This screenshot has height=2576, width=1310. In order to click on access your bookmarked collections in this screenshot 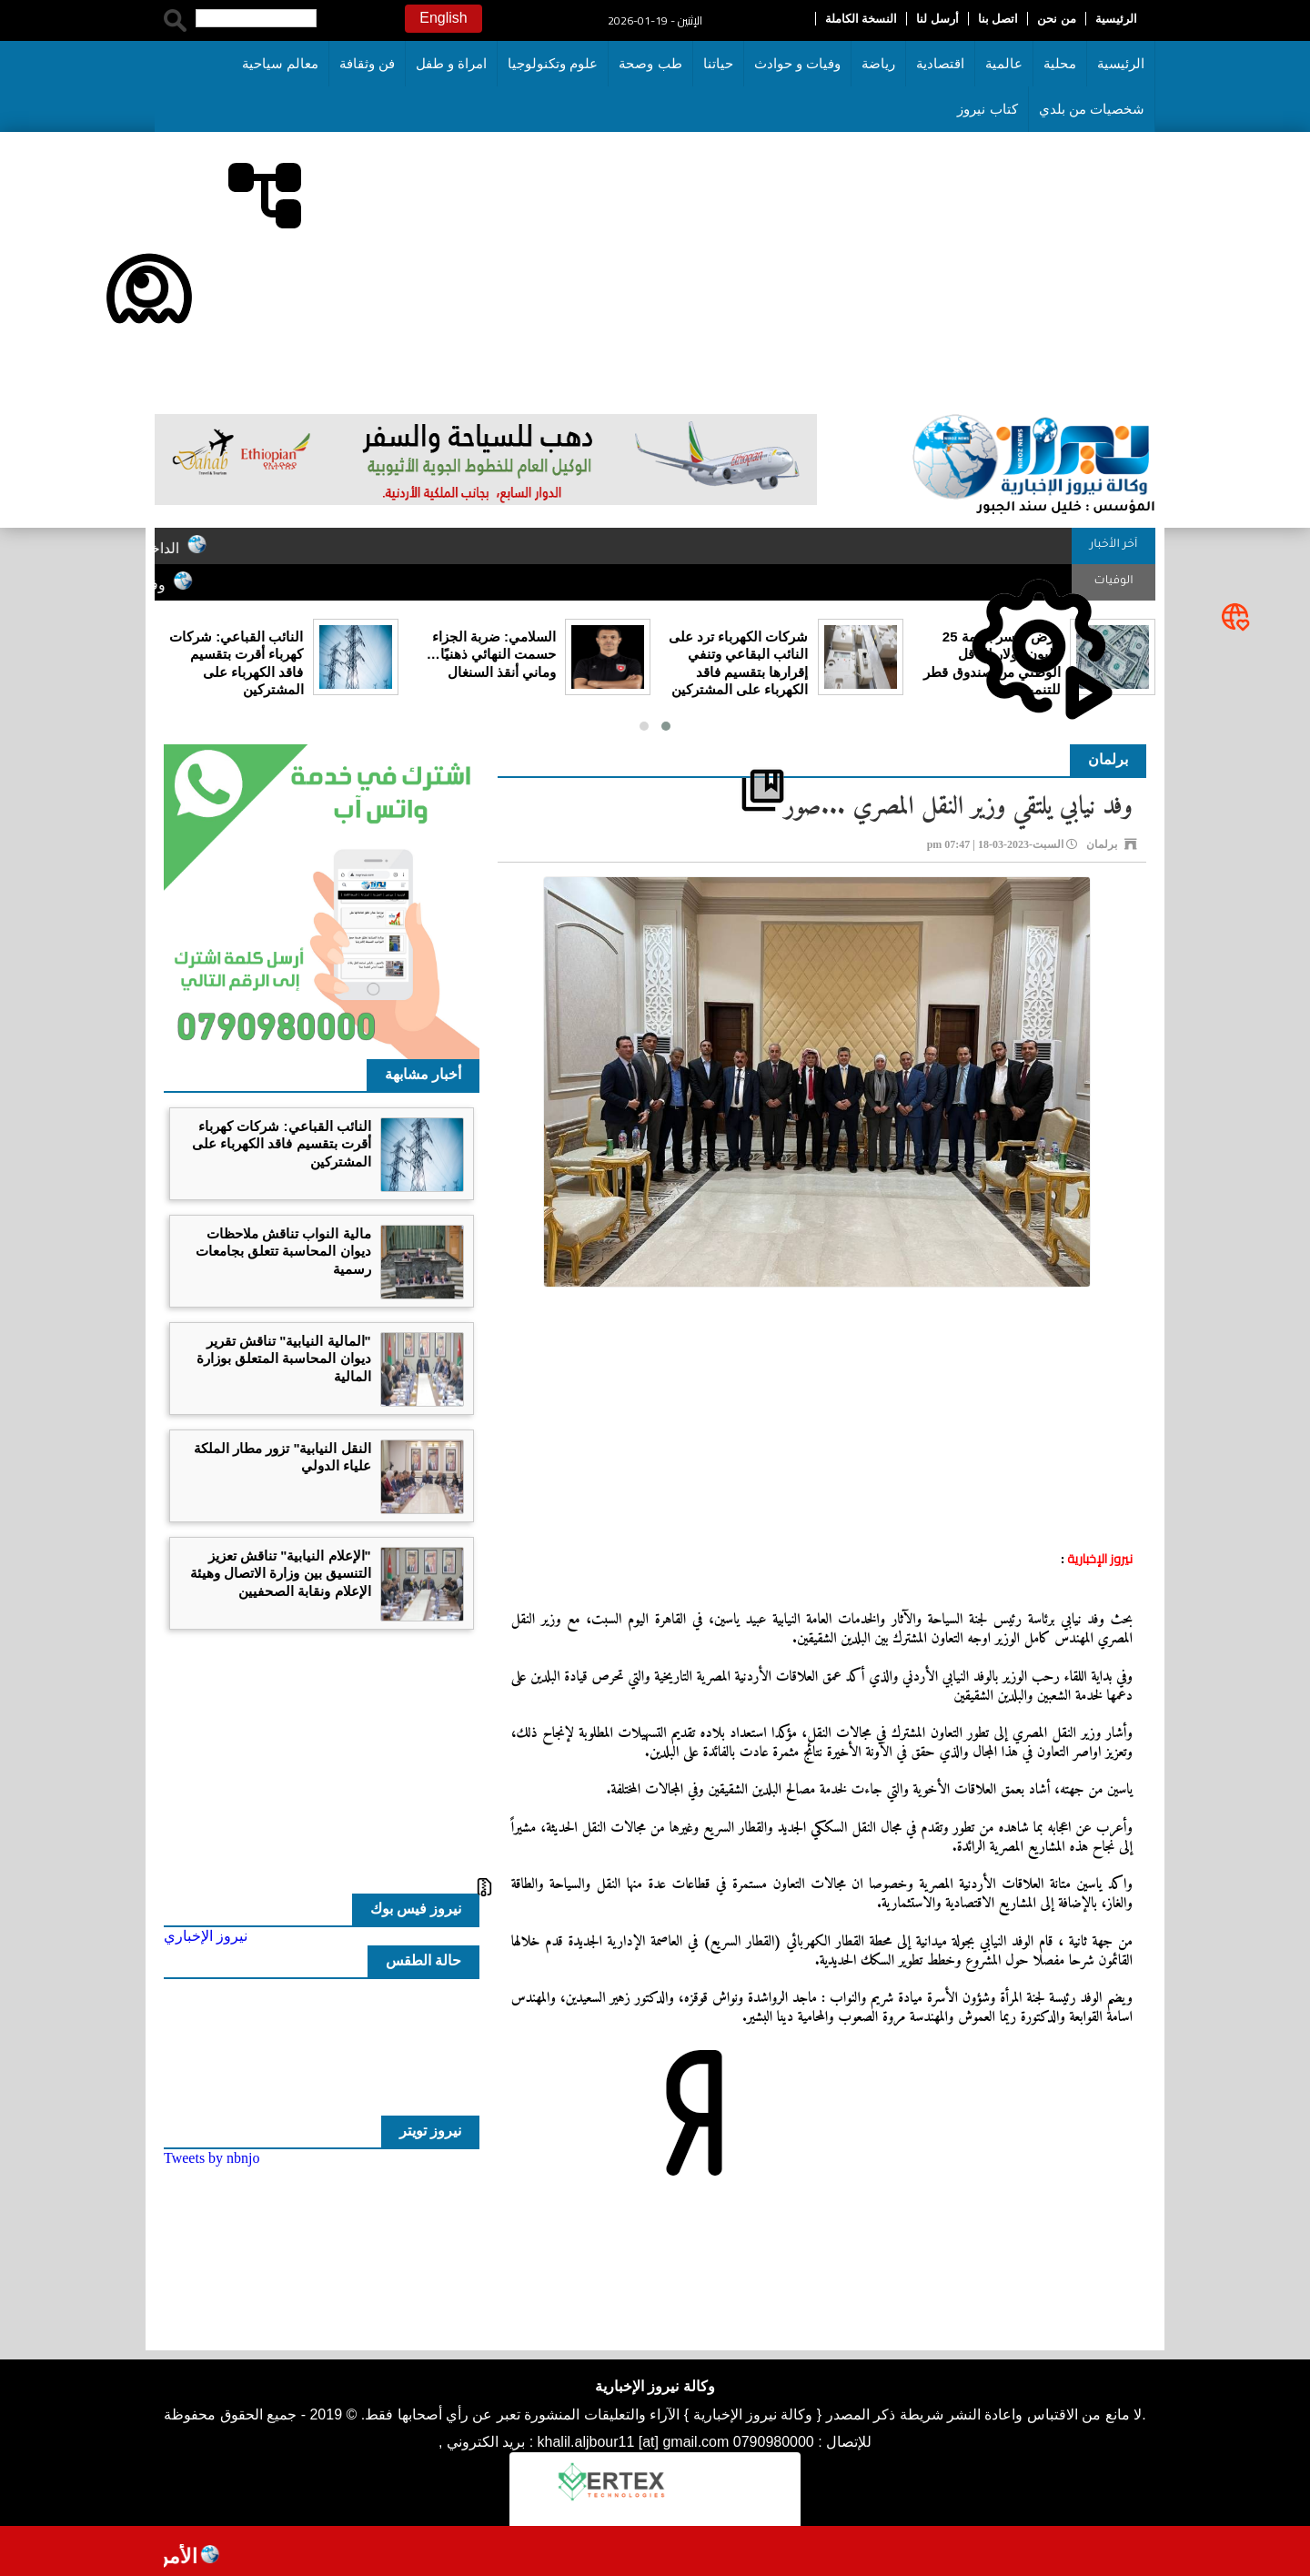, I will do `click(762, 790)`.